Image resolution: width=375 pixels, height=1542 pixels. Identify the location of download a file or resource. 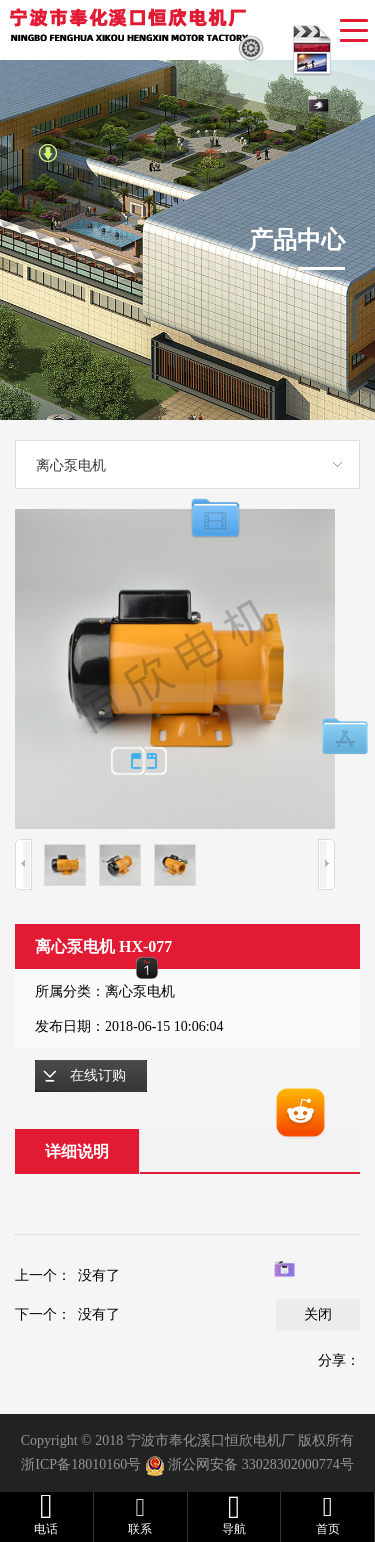
(48, 153).